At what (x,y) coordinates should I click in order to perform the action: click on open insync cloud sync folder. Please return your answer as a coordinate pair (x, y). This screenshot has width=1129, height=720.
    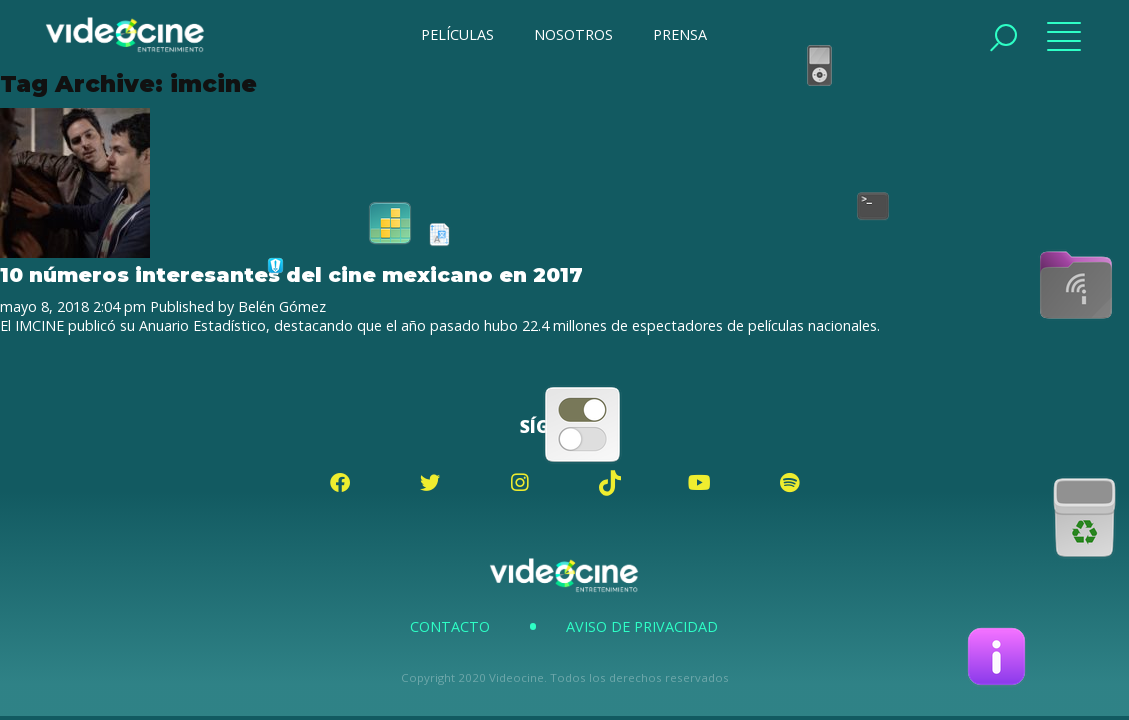
    Looking at the image, I should click on (1076, 285).